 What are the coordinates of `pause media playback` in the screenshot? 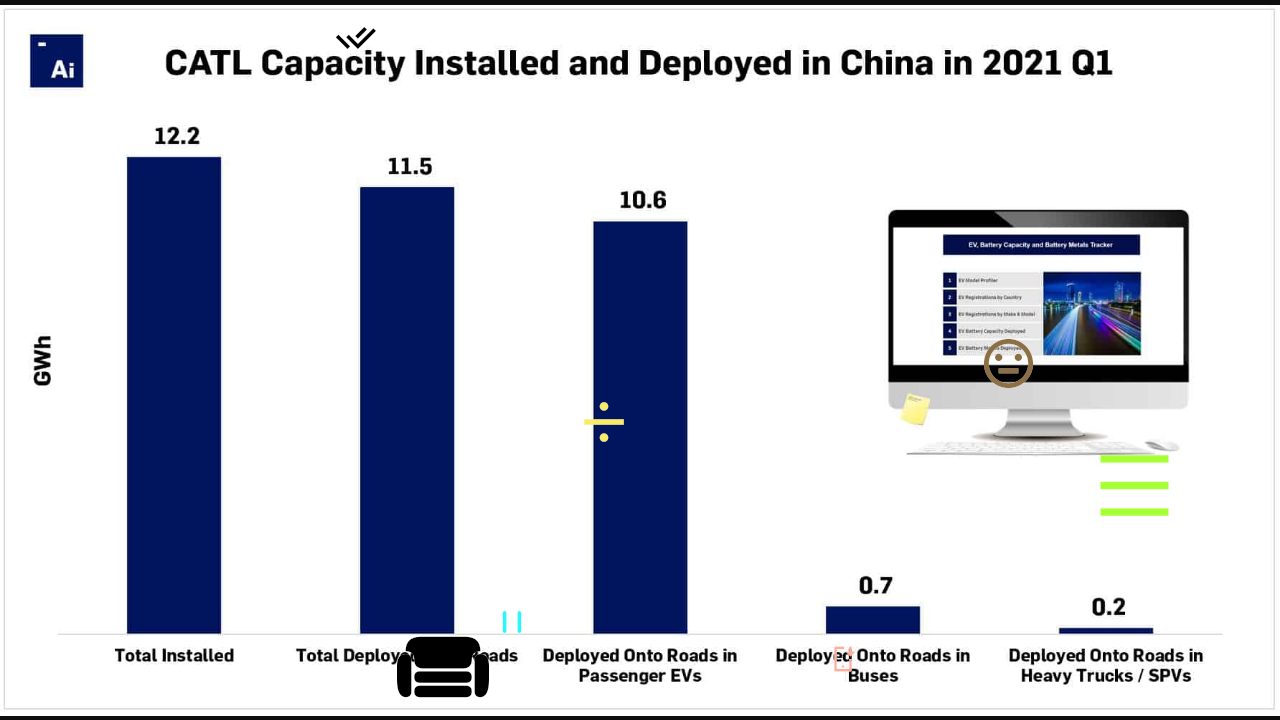 It's located at (512, 622).